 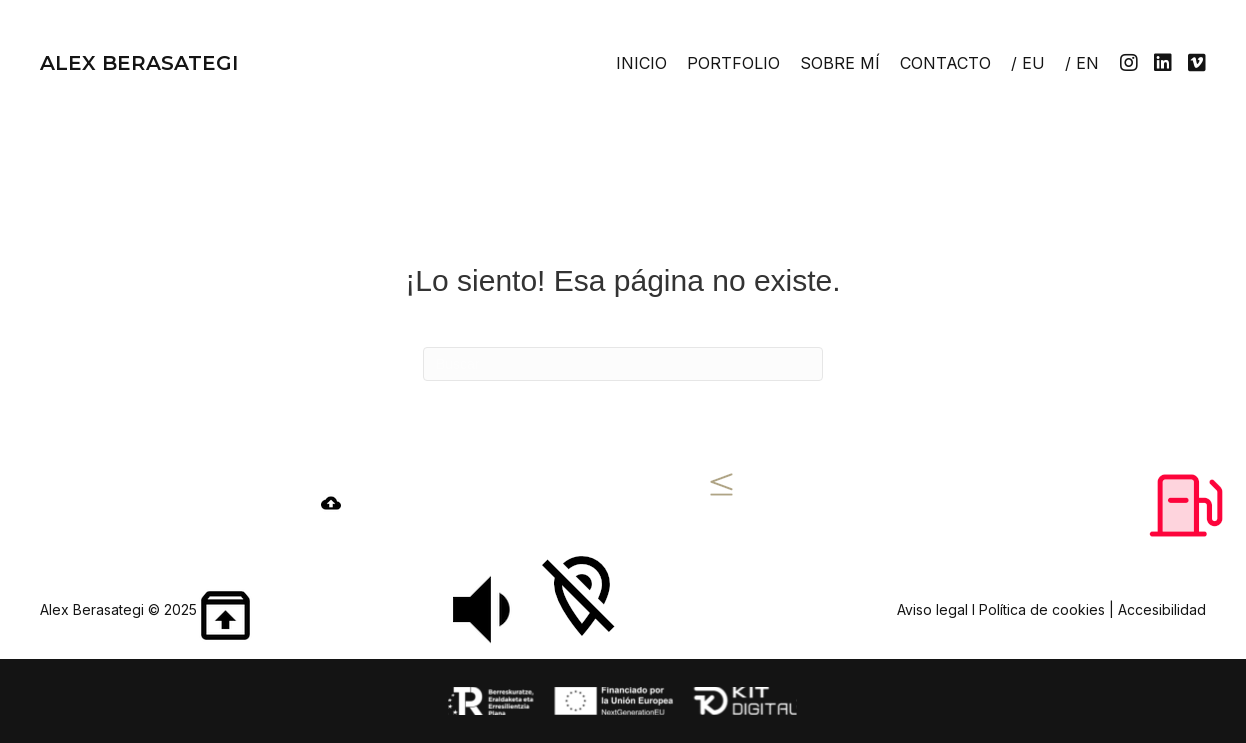 What do you see at coordinates (722, 485) in the screenshot?
I see `less than or equal to mathematical operator` at bounding box center [722, 485].